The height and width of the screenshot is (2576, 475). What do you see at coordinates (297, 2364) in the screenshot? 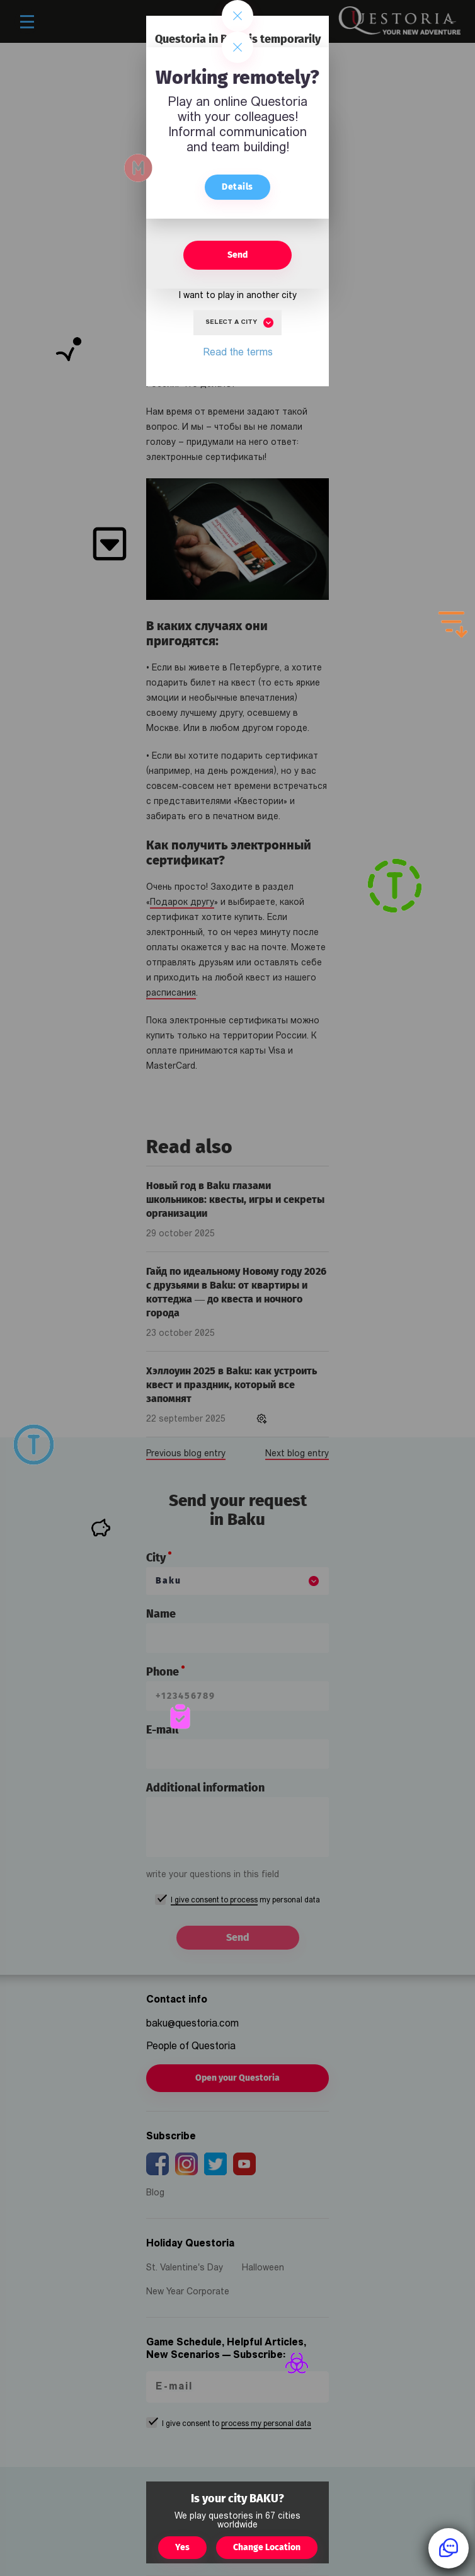
I see `indicates hazardous or dangerous content` at bounding box center [297, 2364].